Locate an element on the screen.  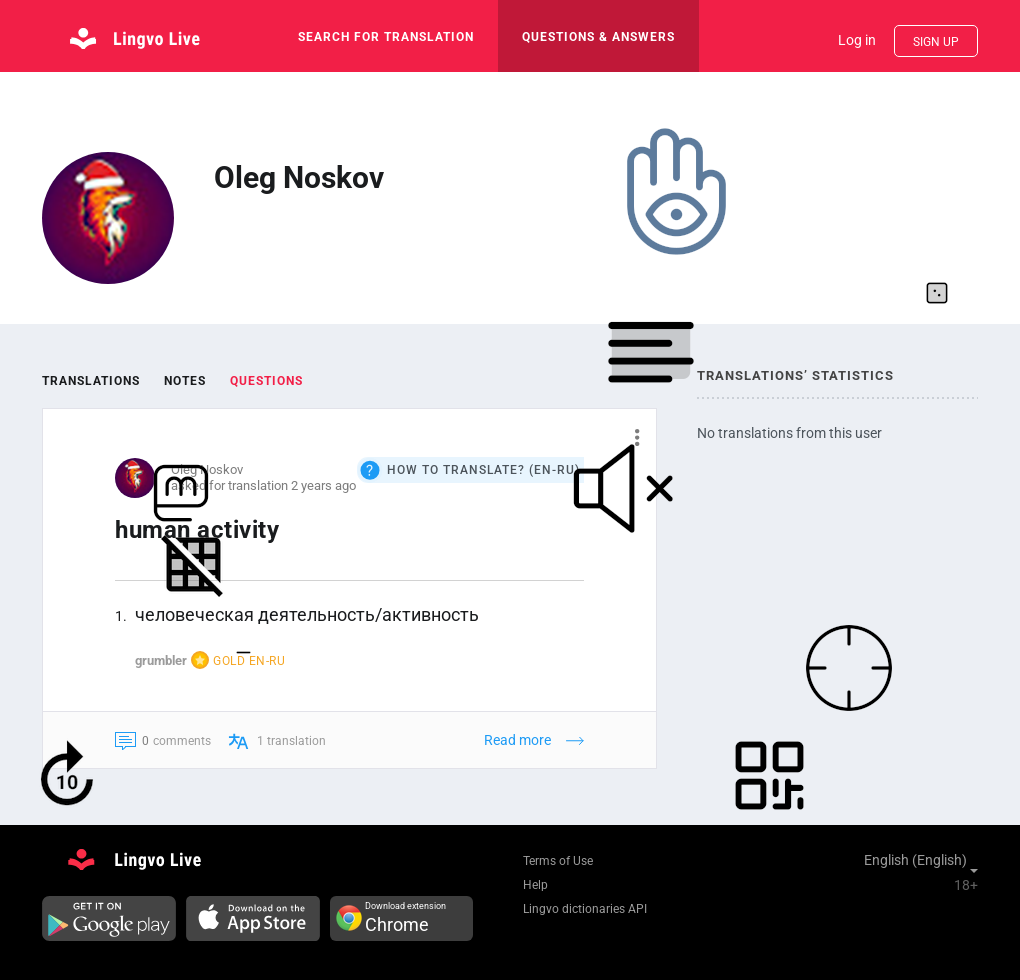
open mastodon app is located at coordinates (181, 492).